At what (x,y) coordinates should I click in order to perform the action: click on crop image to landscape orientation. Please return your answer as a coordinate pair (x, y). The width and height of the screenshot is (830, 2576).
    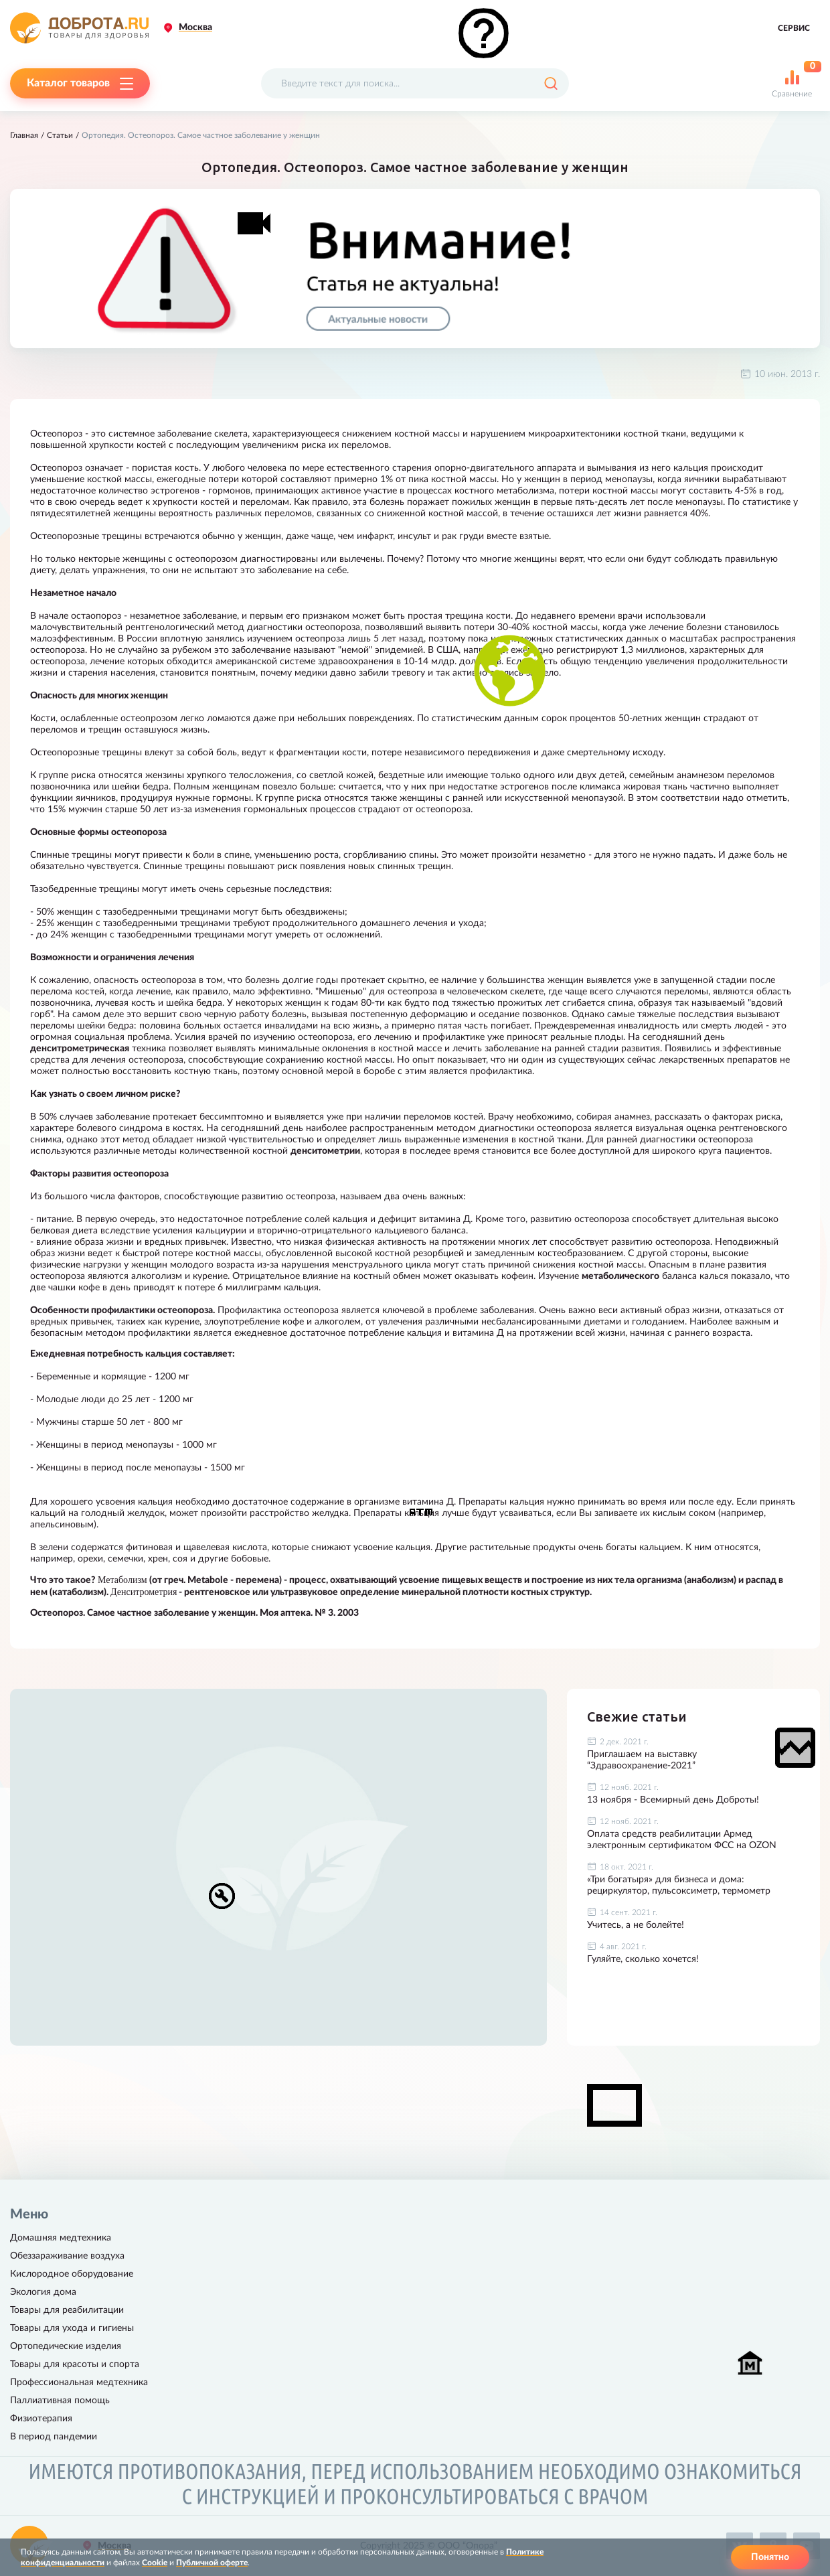
    Looking at the image, I should click on (614, 2105).